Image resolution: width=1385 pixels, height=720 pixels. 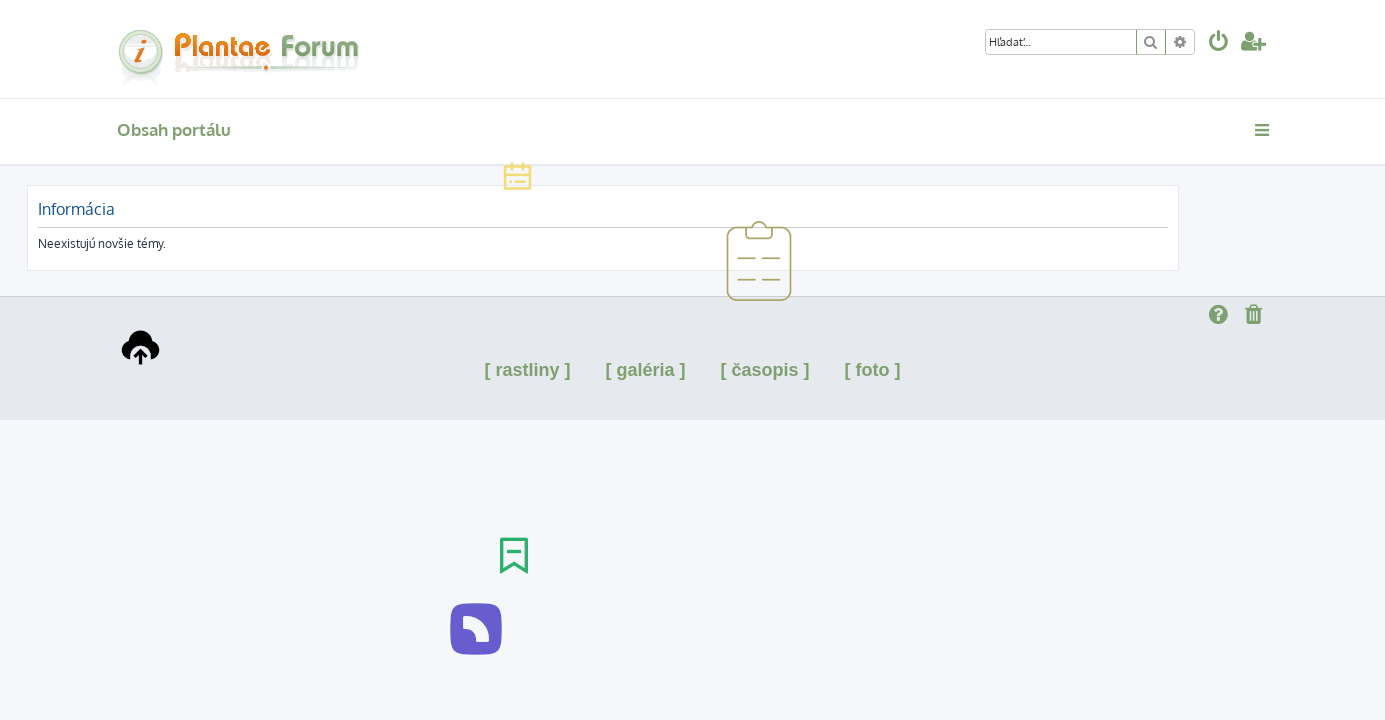 What do you see at coordinates (759, 261) in the screenshot?
I see `react hook form library logo` at bounding box center [759, 261].